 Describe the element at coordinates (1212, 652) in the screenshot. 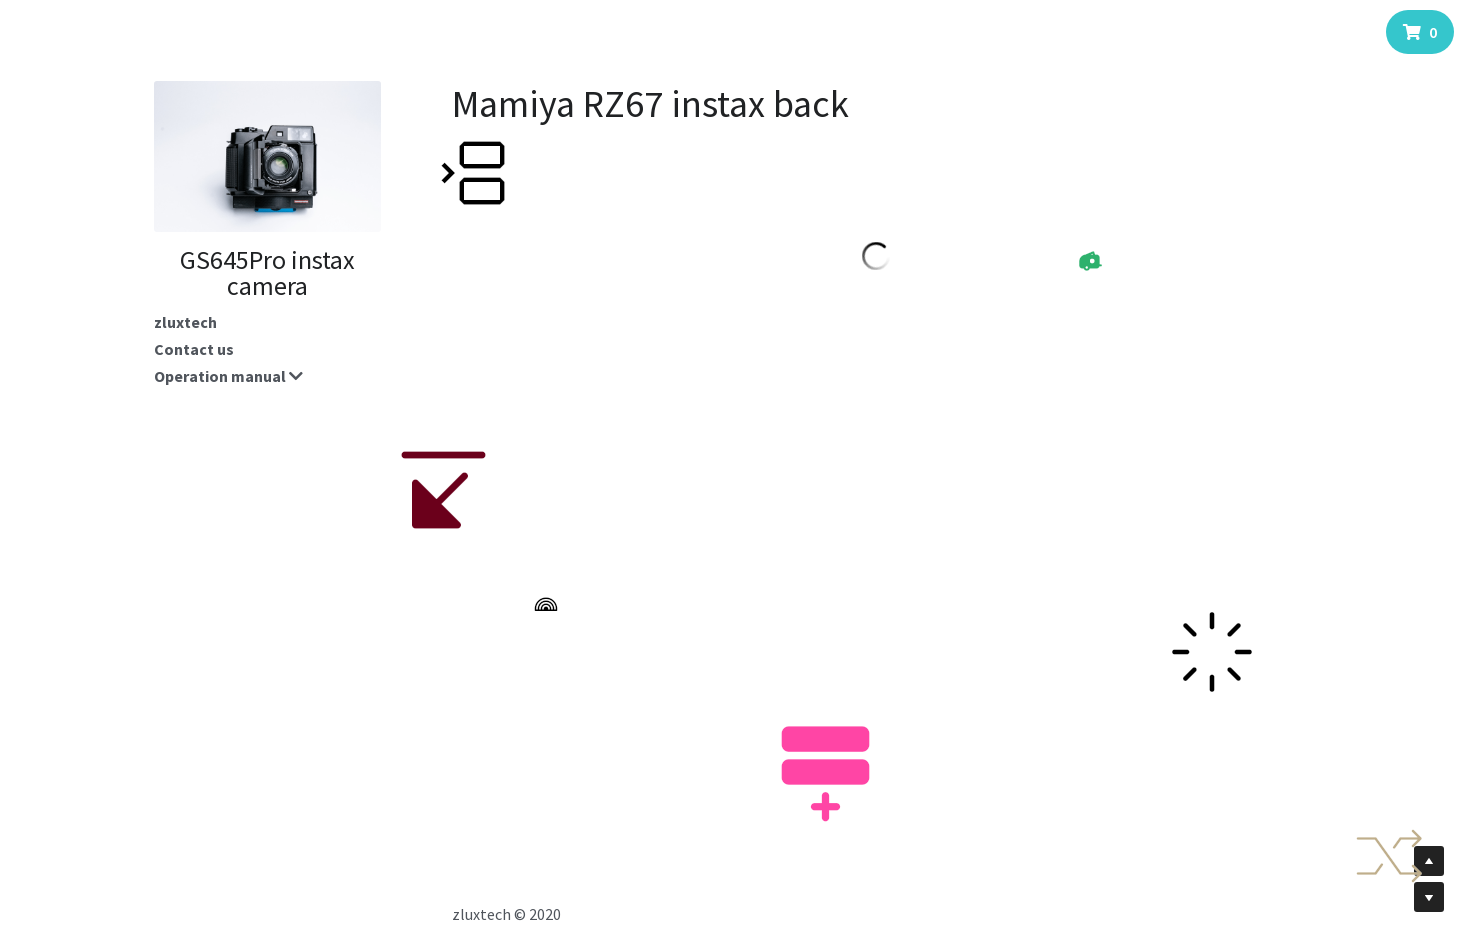

I see `loading content in progress` at that location.